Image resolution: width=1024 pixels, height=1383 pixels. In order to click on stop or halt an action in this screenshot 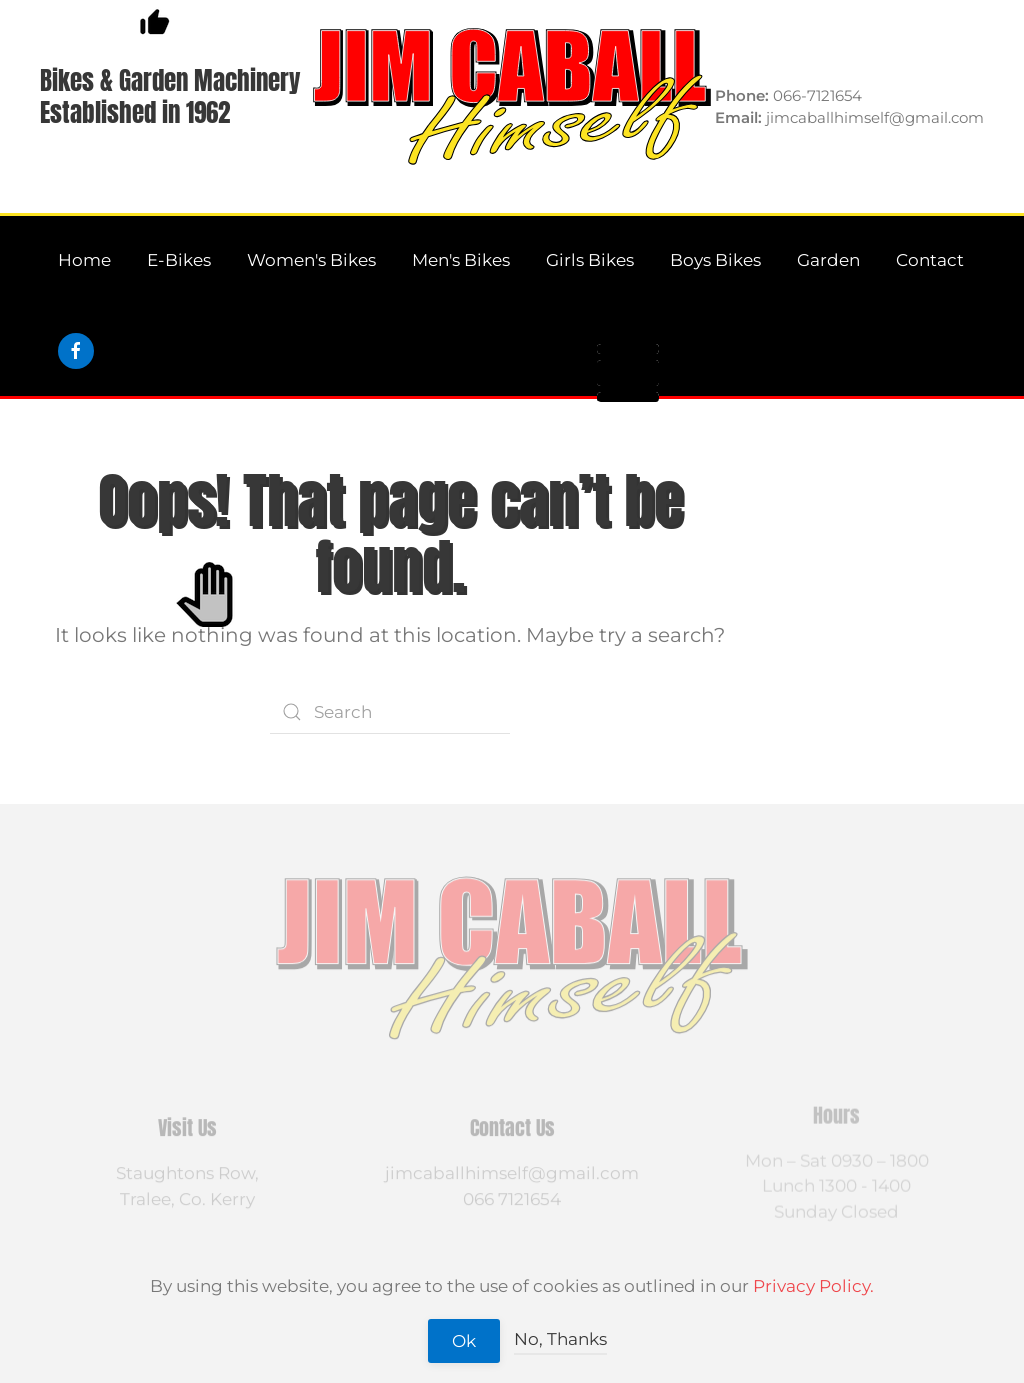, I will do `click(205, 594)`.